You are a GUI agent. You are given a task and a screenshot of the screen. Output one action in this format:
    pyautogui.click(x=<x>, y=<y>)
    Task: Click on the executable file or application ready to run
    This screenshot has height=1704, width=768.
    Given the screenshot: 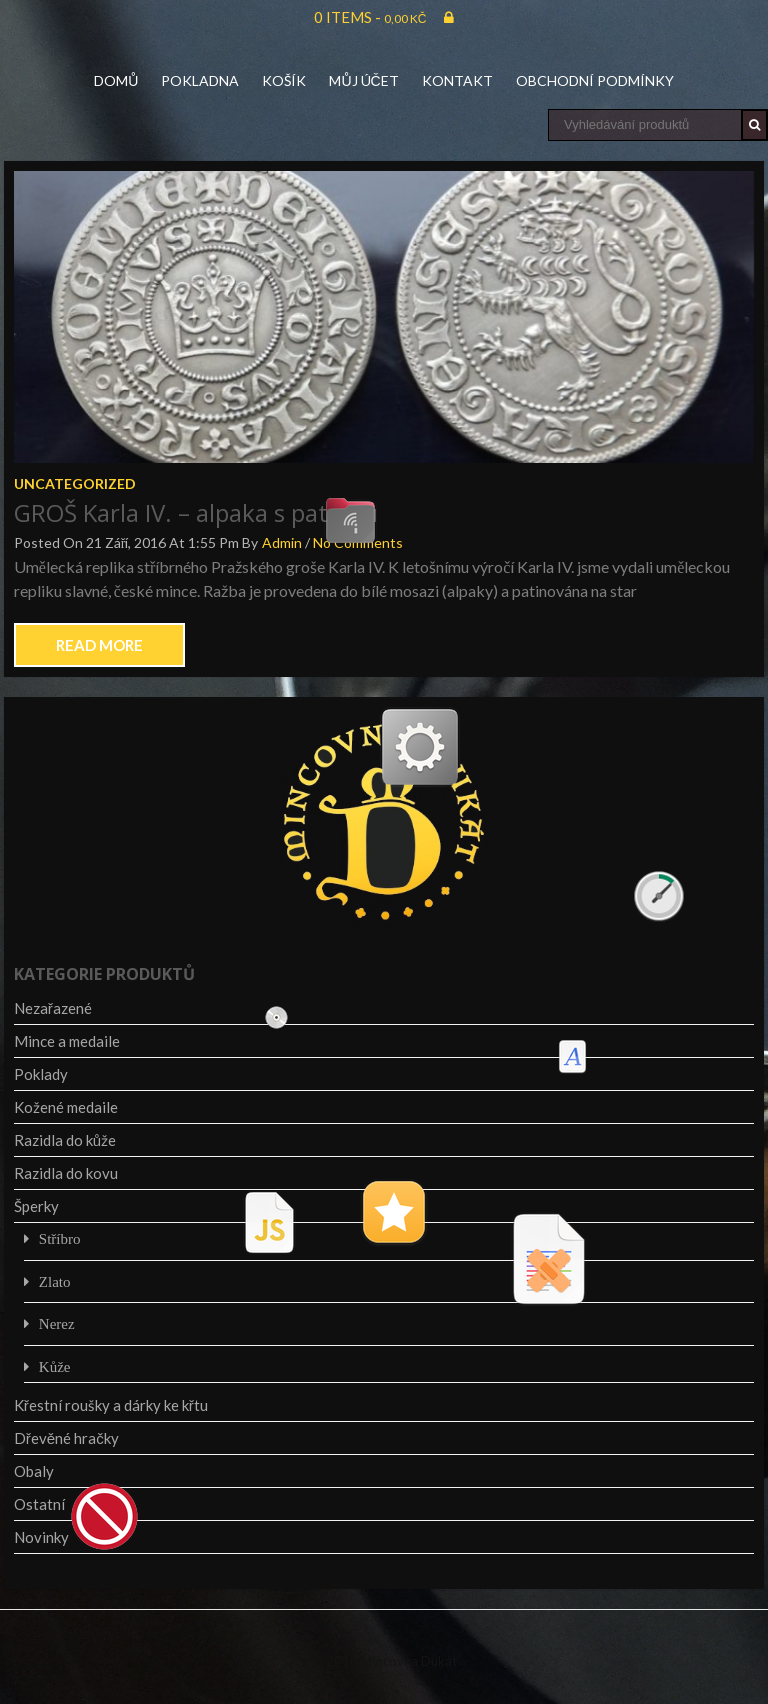 What is the action you would take?
    pyautogui.click(x=420, y=747)
    